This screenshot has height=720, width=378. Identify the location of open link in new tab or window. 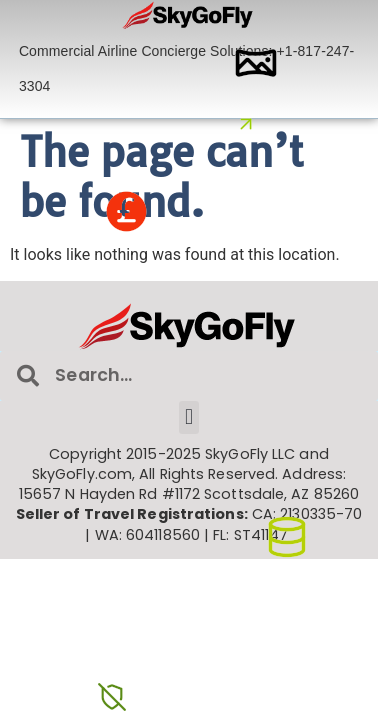
(246, 124).